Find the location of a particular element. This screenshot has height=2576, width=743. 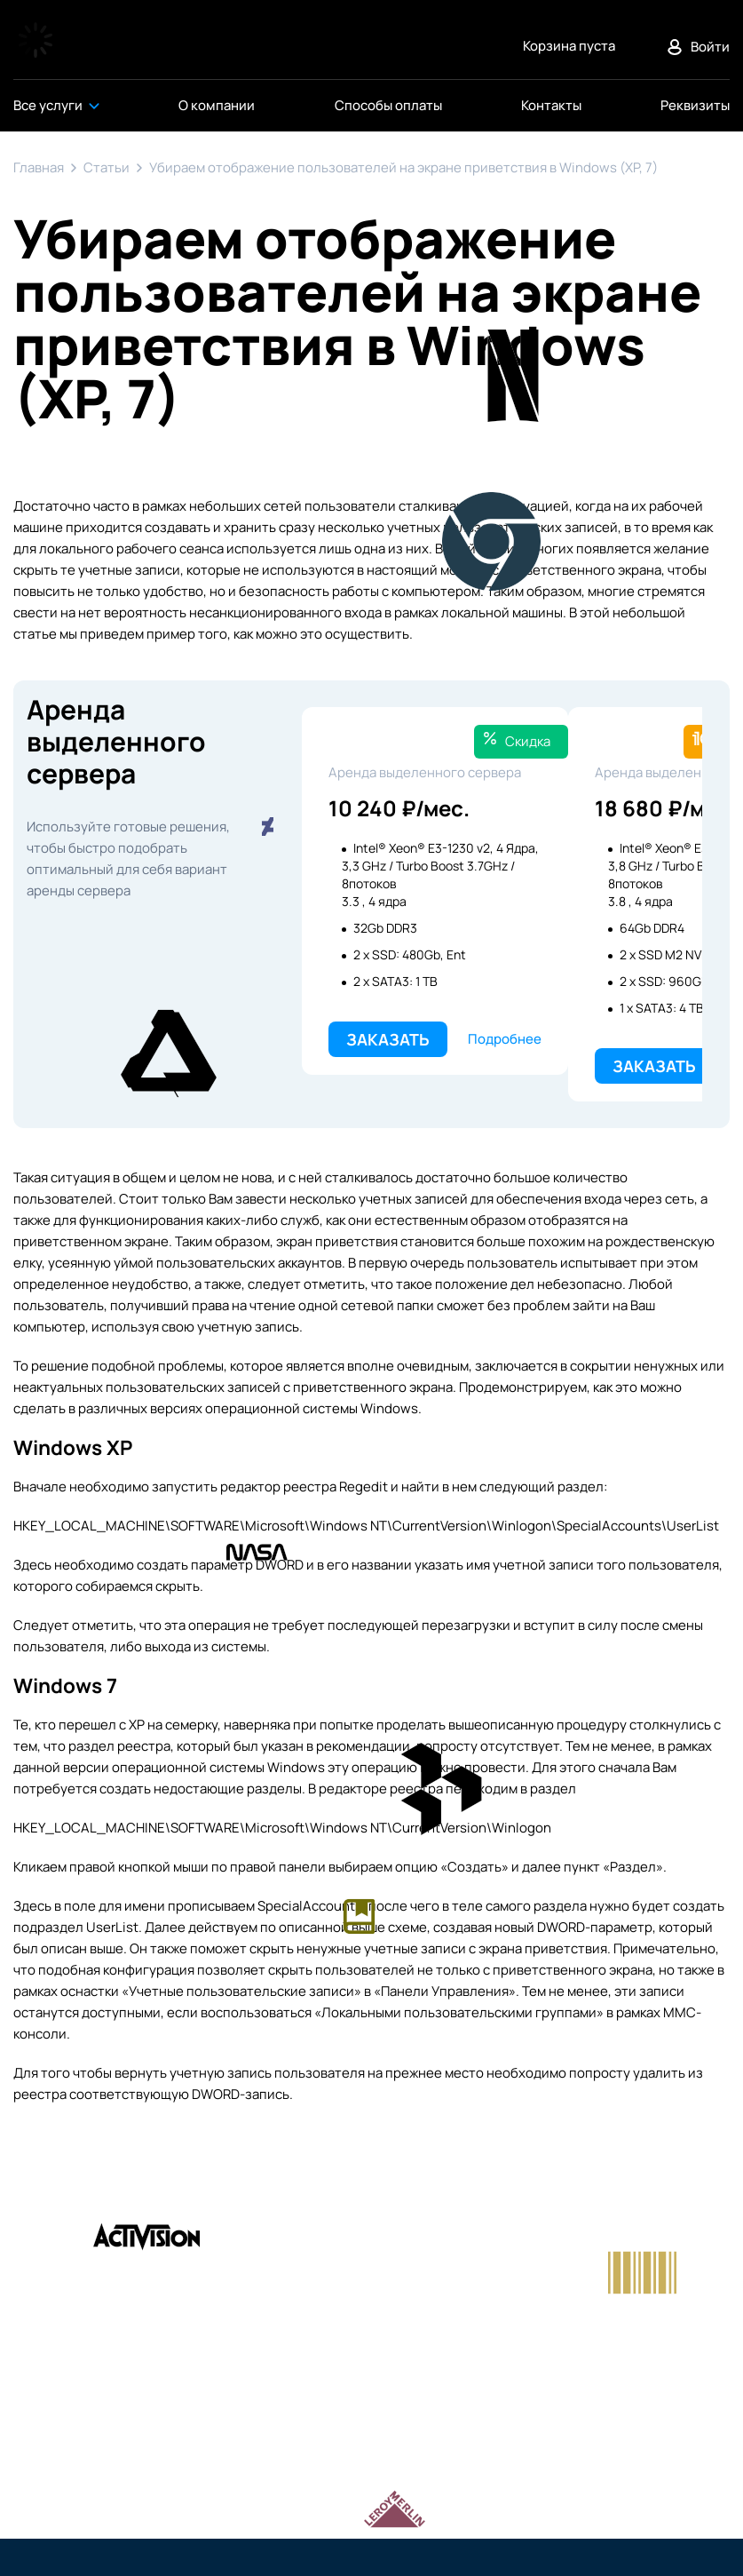

view bookmarked items is located at coordinates (359, 1916).